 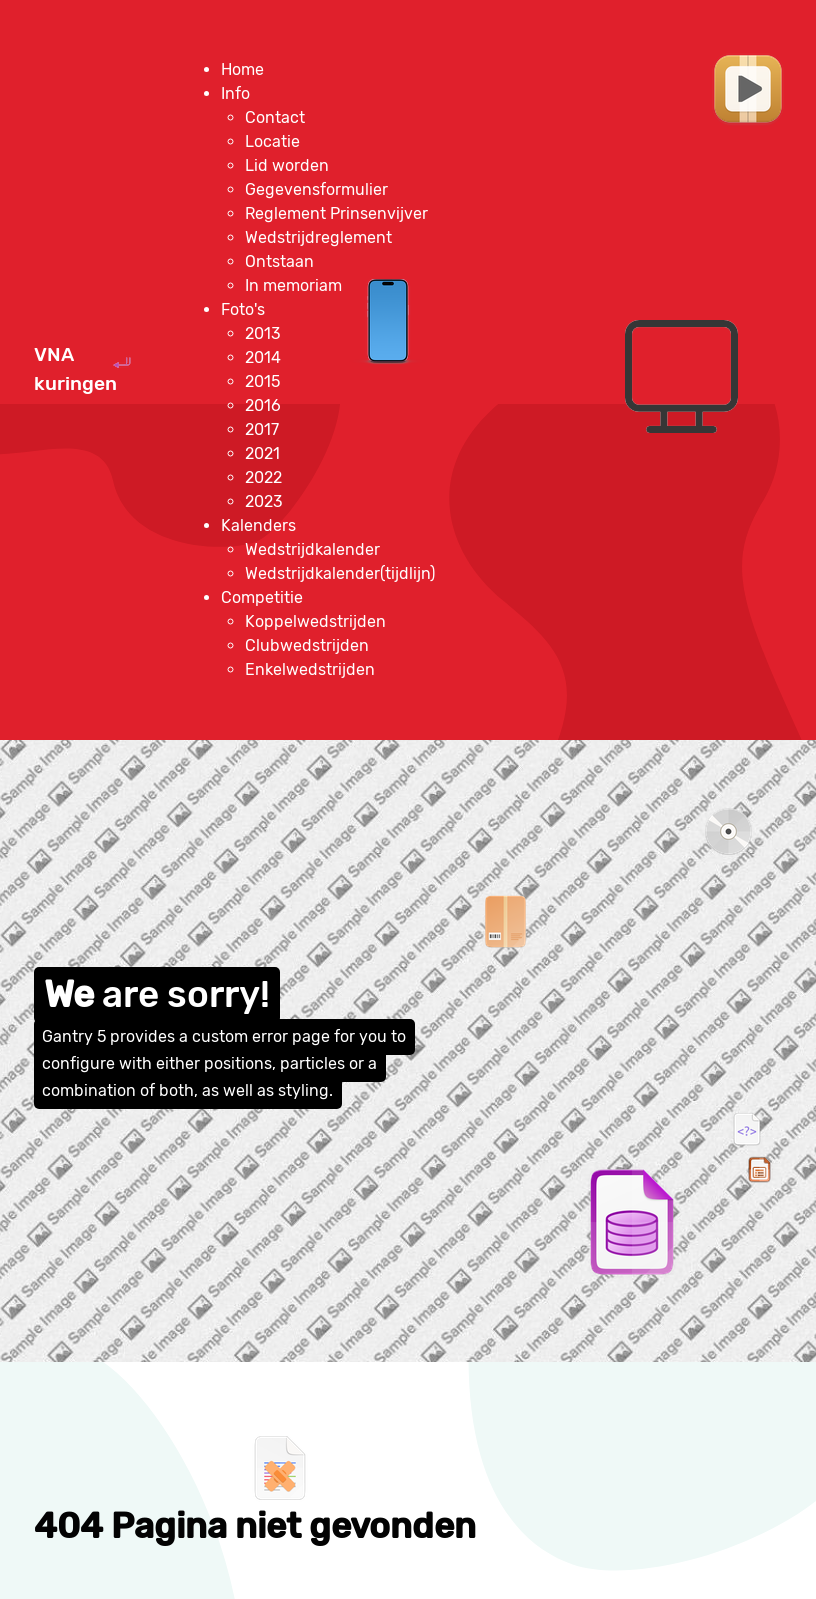 What do you see at coordinates (121, 361) in the screenshot?
I see `reply to all recipients in an email thread` at bounding box center [121, 361].